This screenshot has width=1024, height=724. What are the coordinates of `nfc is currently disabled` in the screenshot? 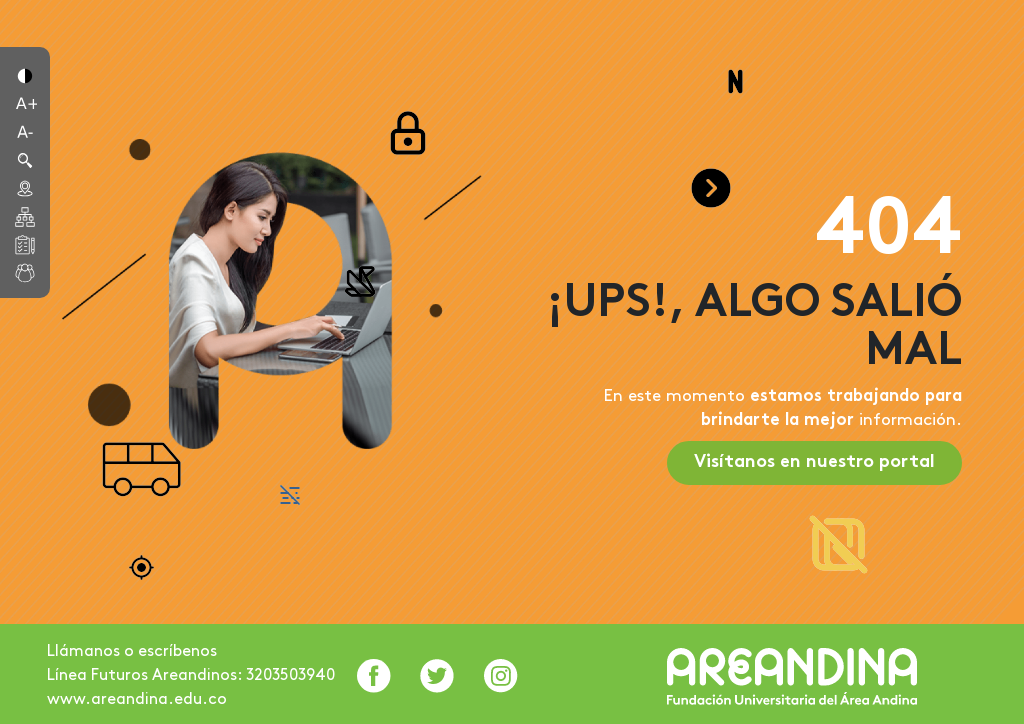 It's located at (838, 544).